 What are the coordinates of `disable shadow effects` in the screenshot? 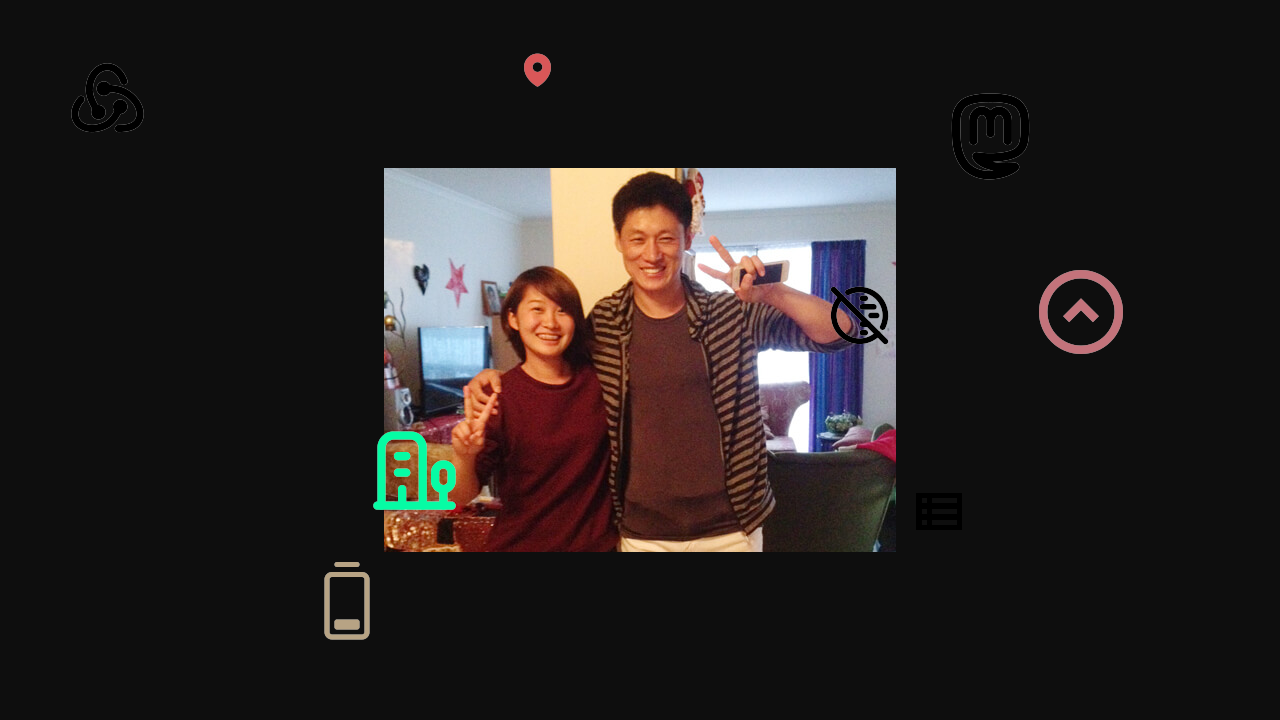 It's located at (859, 315).